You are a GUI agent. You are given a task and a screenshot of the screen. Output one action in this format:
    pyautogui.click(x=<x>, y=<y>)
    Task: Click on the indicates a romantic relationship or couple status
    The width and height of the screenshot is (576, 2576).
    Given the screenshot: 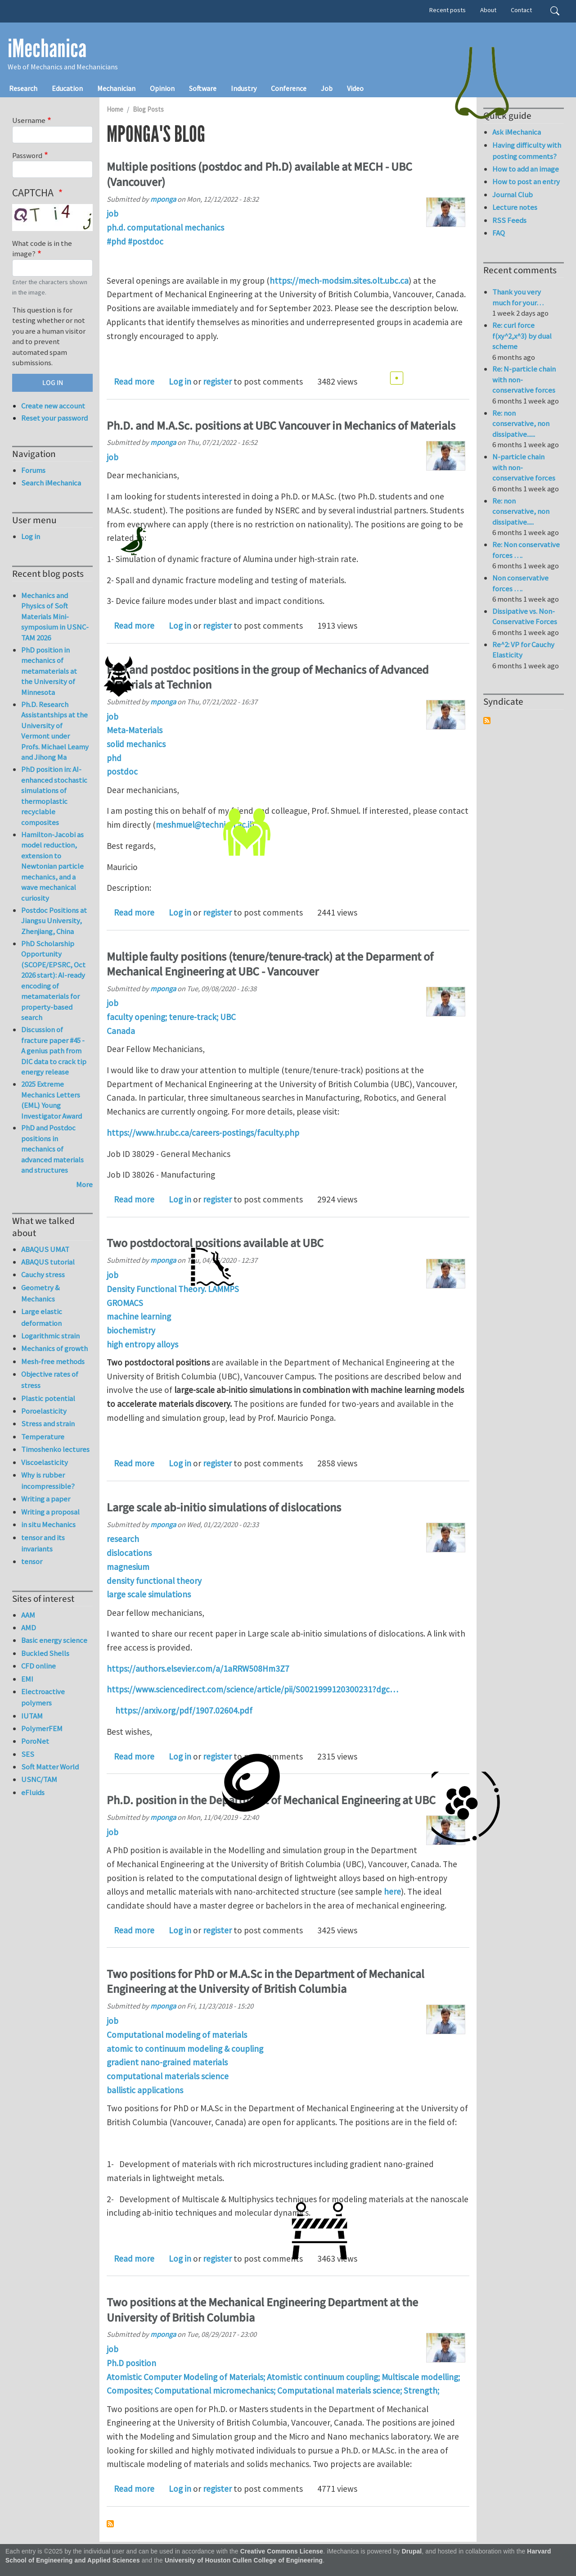 What is the action you would take?
    pyautogui.click(x=247, y=832)
    